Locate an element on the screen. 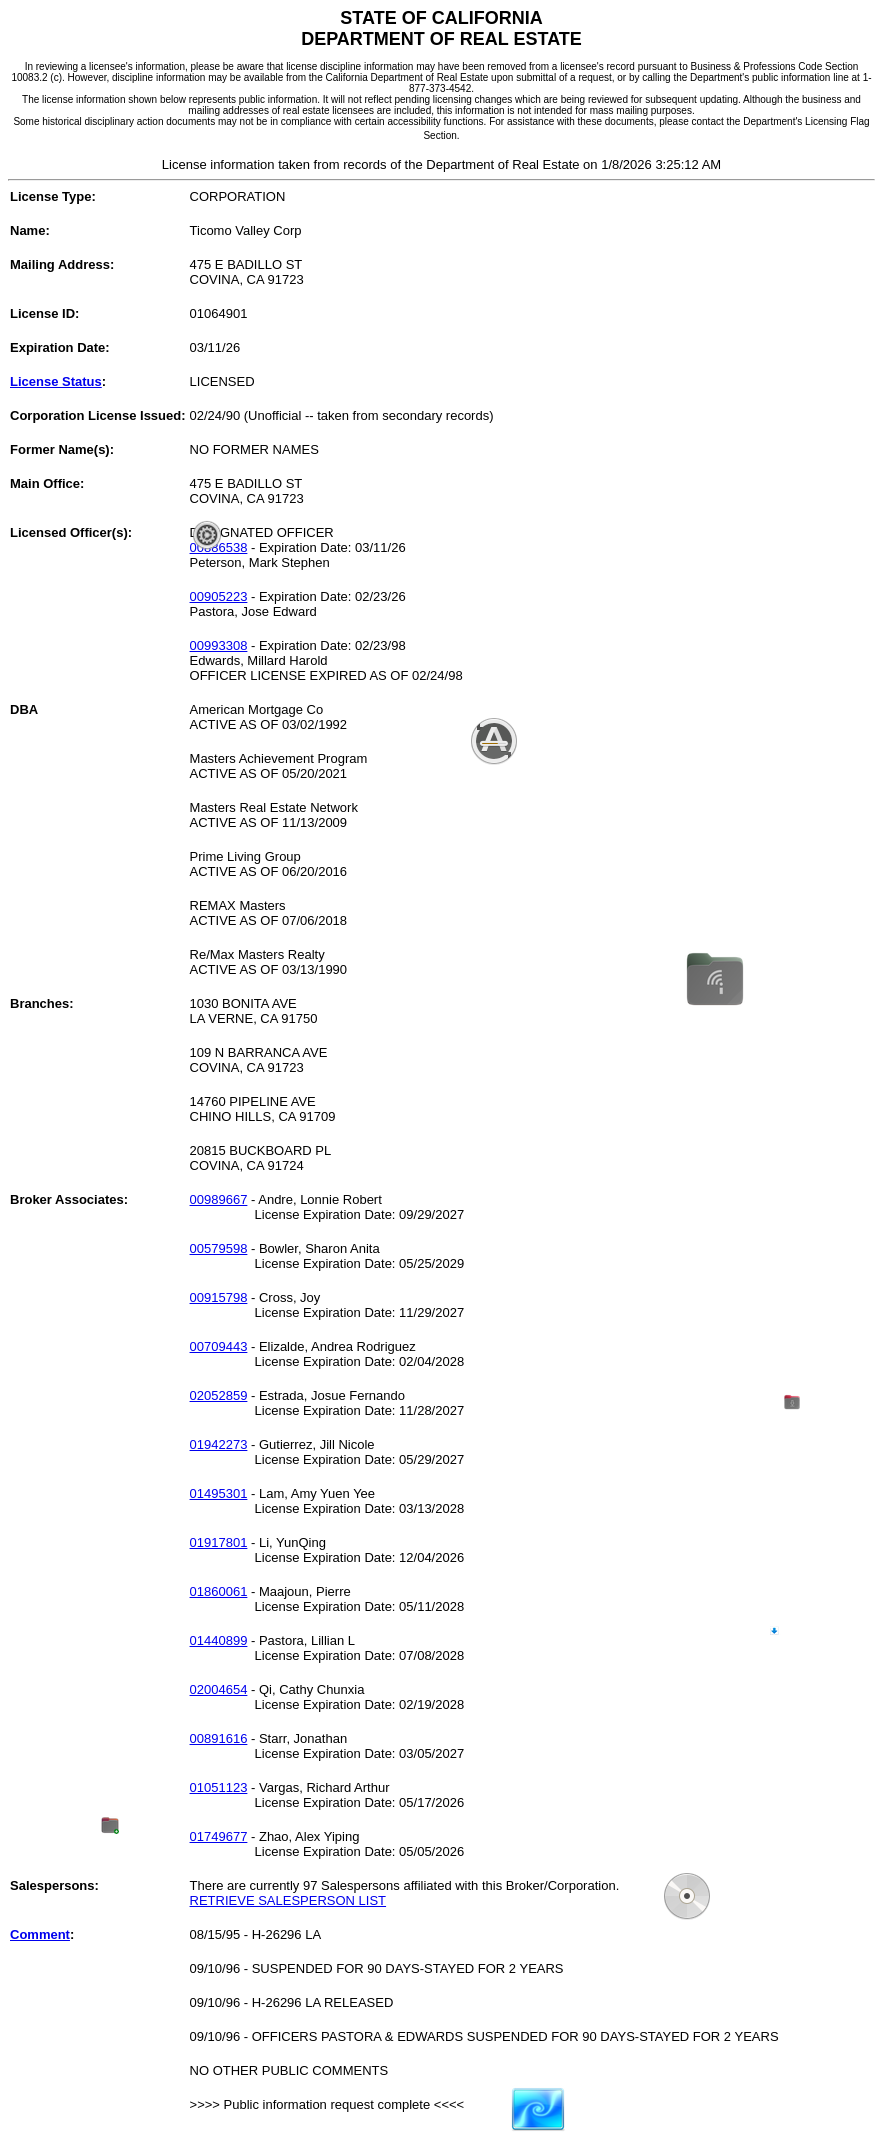 The height and width of the screenshot is (2137, 883). access DVD-RW drive or disc is located at coordinates (687, 1896).